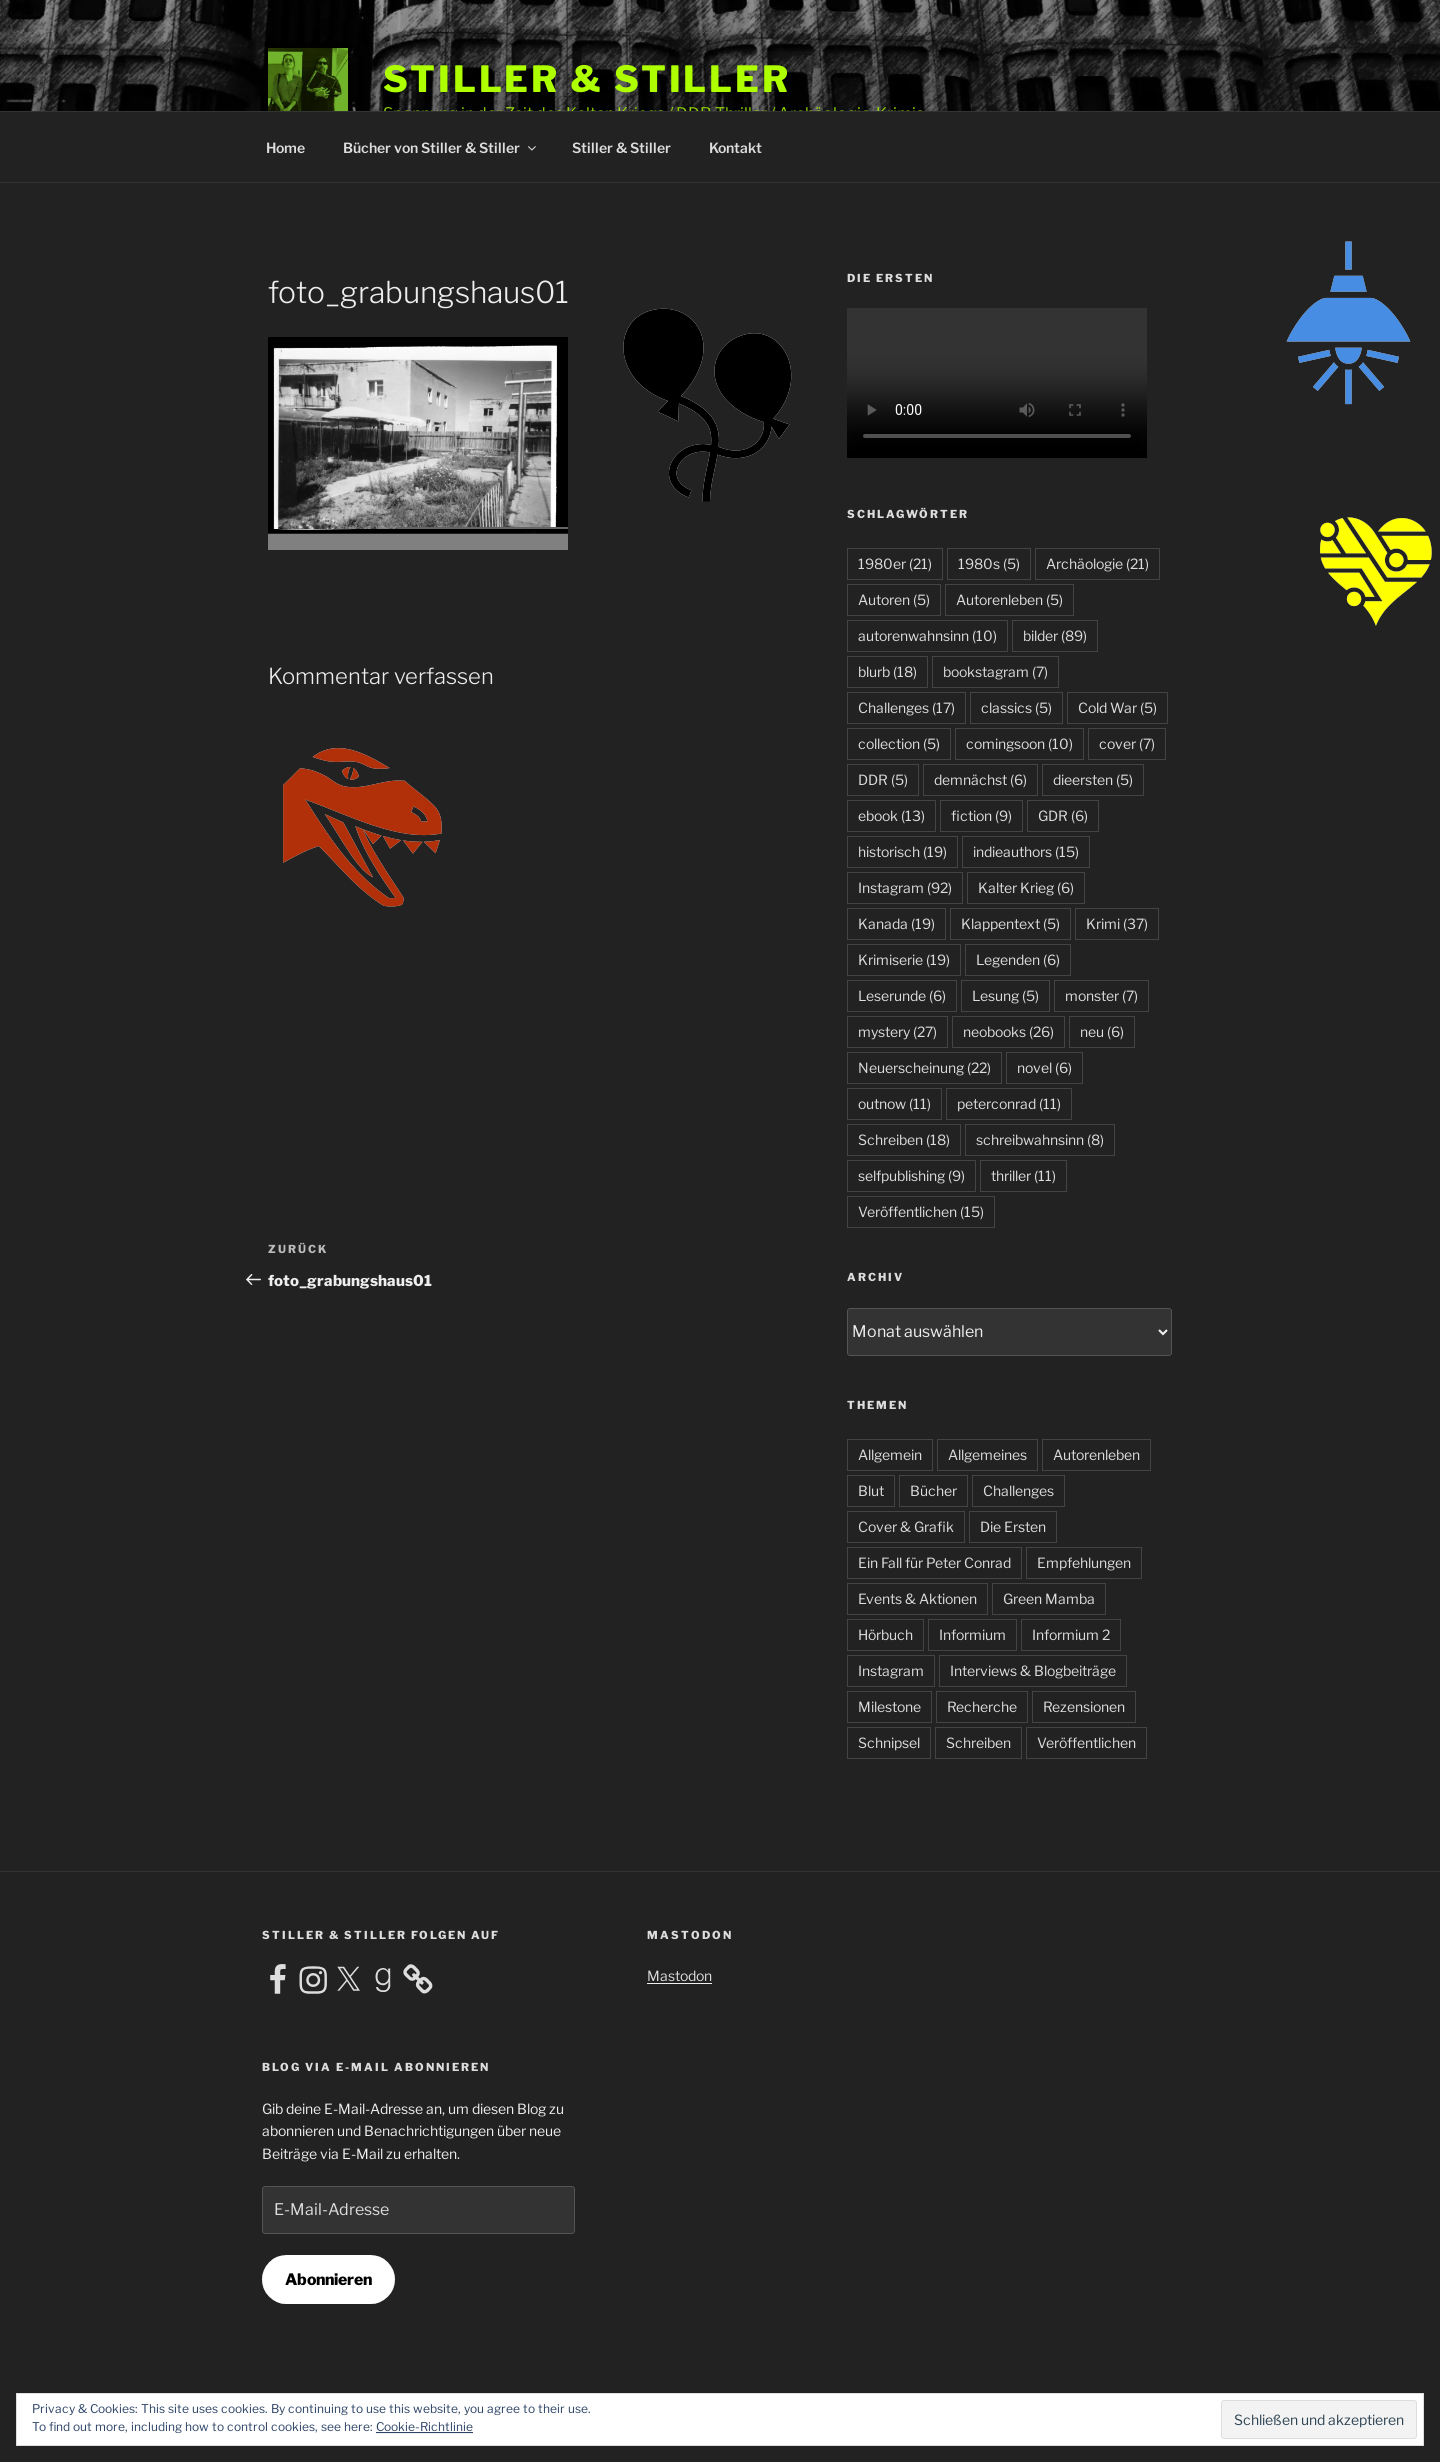  Describe the element at coordinates (705, 404) in the screenshot. I see `indicates a celebration or party event` at that location.